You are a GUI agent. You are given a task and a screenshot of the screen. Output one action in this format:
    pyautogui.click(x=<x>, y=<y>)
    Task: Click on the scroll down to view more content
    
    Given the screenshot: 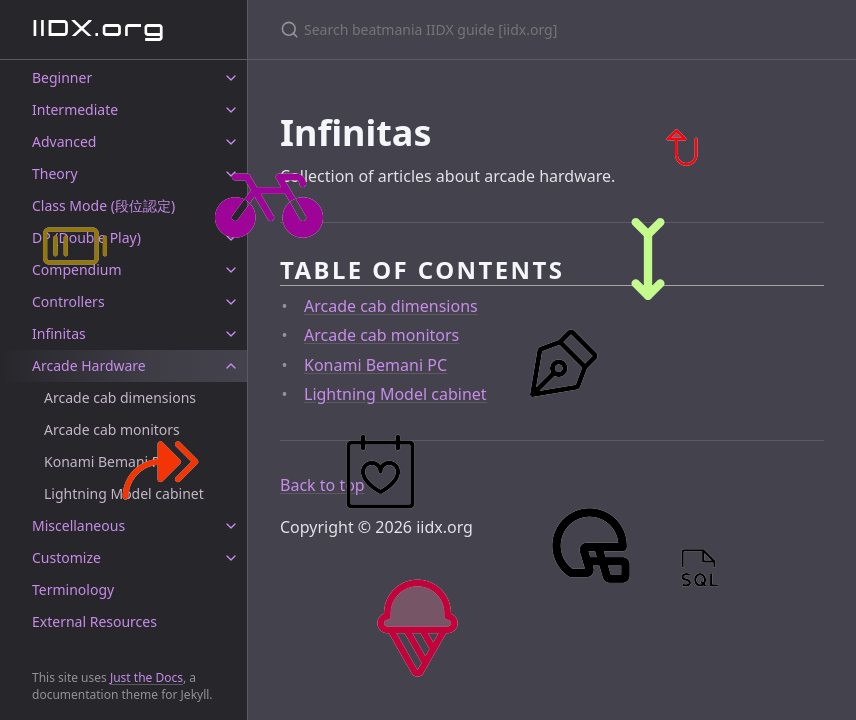 What is the action you would take?
    pyautogui.click(x=648, y=259)
    